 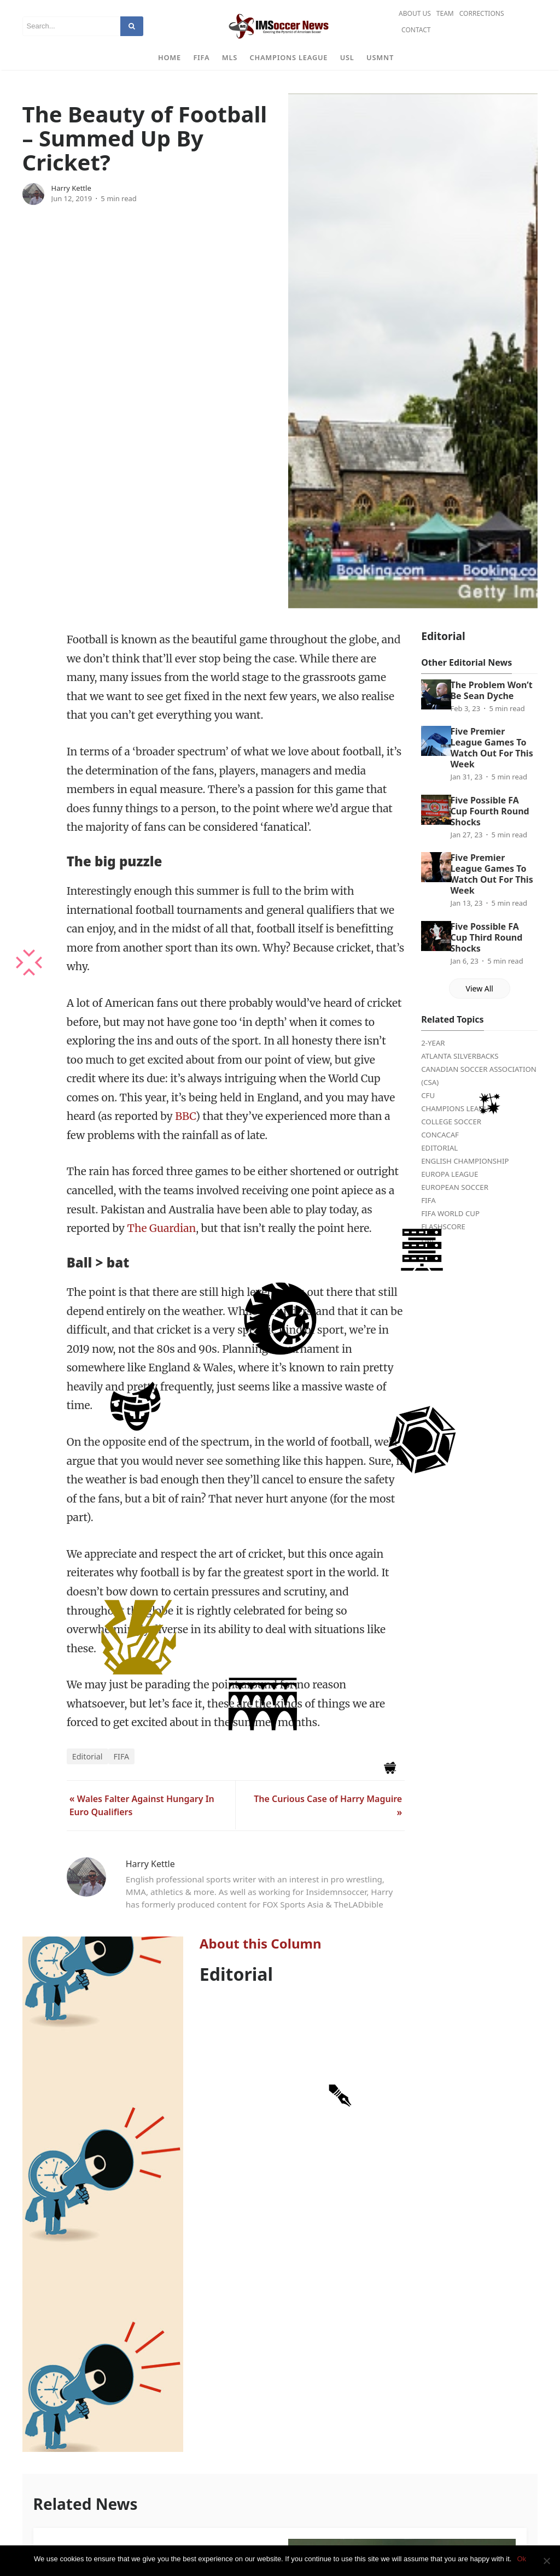 I want to click on in-game premium currency or gems, so click(x=422, y=1440).